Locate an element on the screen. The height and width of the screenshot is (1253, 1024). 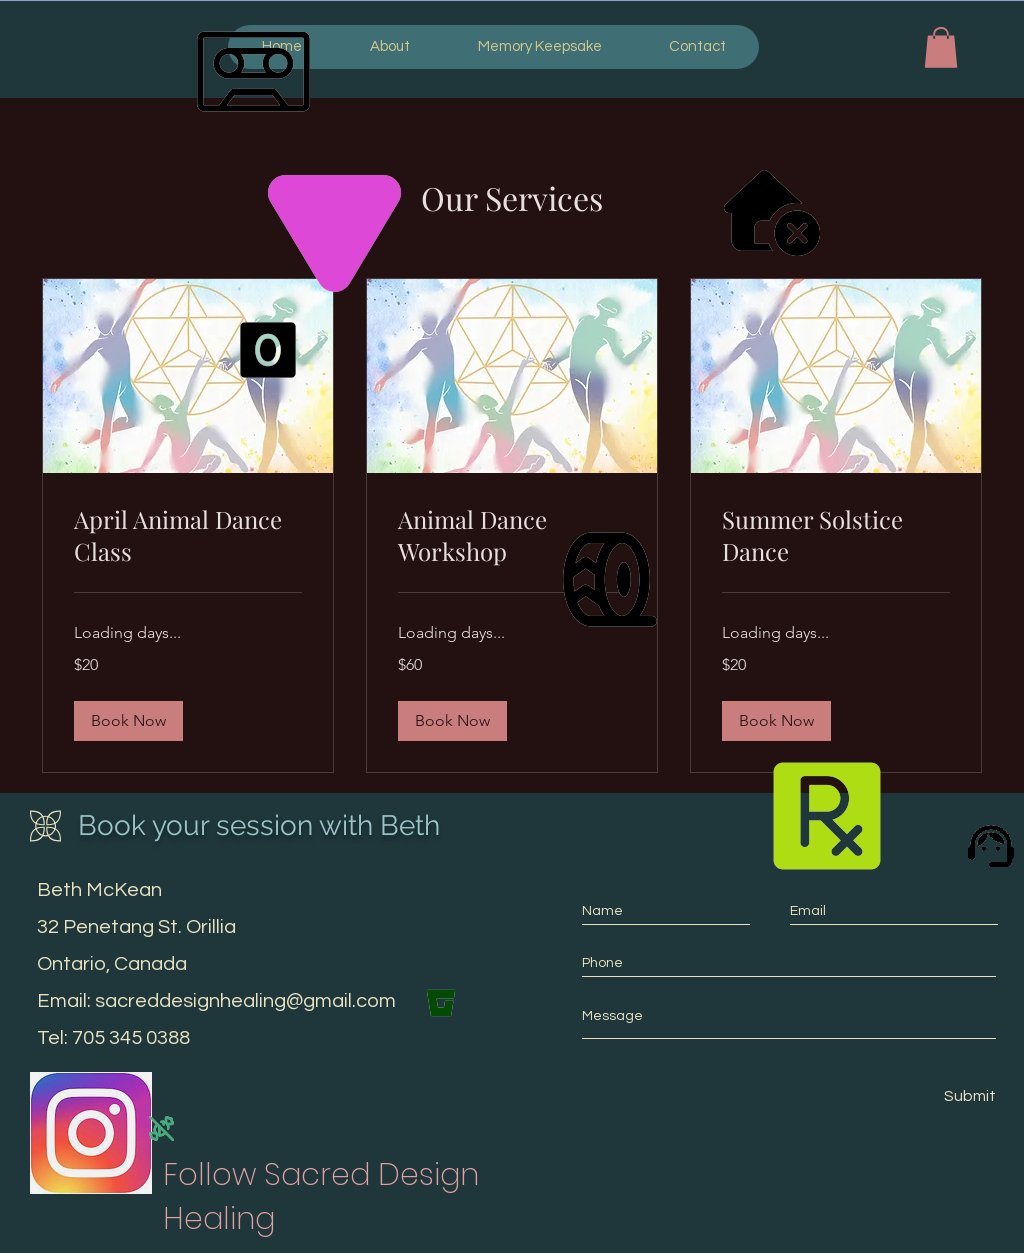
view tire pressure or status is located at coordinates (606, 579).